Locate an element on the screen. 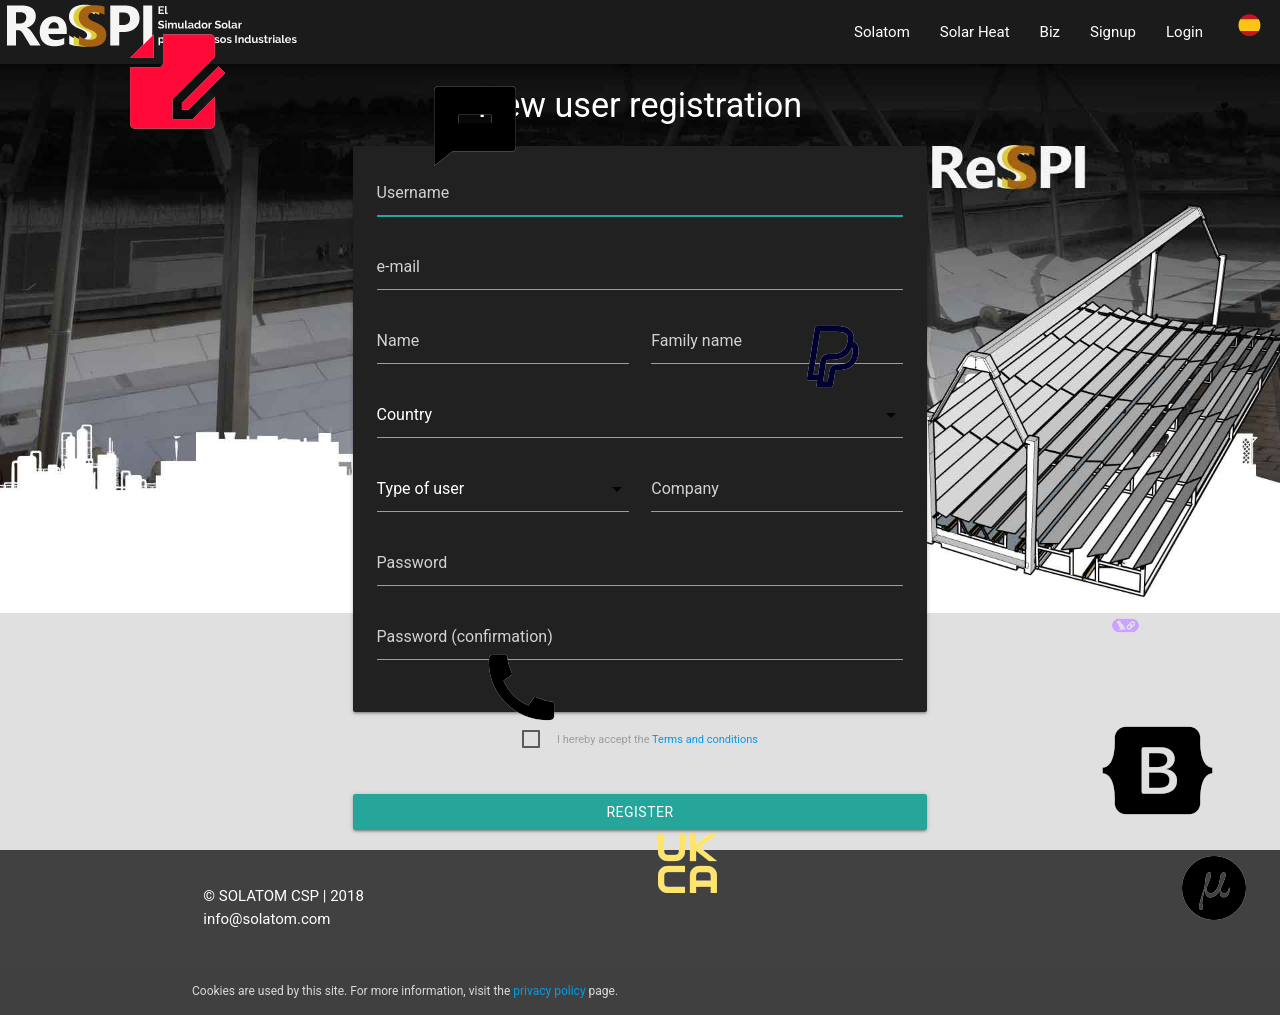 The image size is (1280, 1015). UKCA (UK Conformity Assessed) certification mark is located at coordinates (687, 863).